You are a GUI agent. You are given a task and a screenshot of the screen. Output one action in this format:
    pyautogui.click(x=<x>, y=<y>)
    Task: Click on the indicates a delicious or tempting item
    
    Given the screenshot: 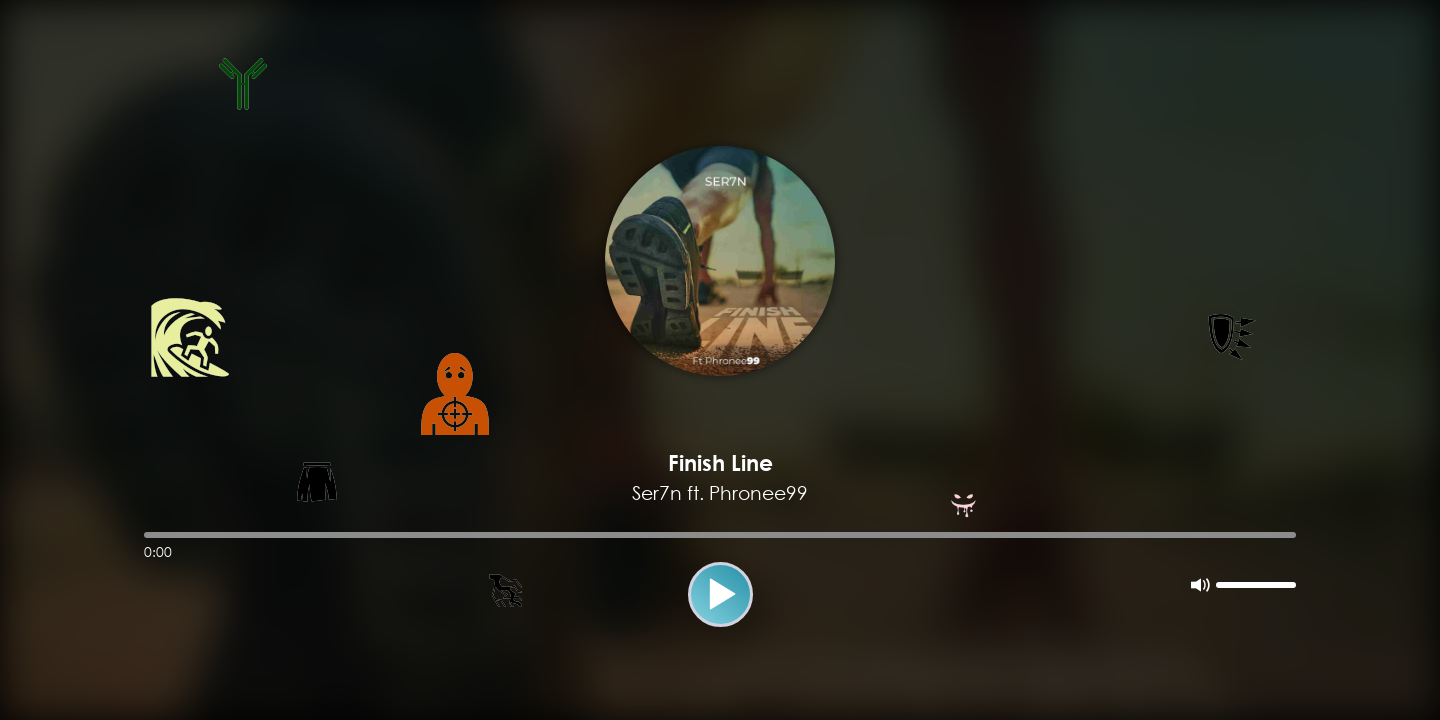 What is the action you would take?
    pyautogui.click(x=963, y=505)
    